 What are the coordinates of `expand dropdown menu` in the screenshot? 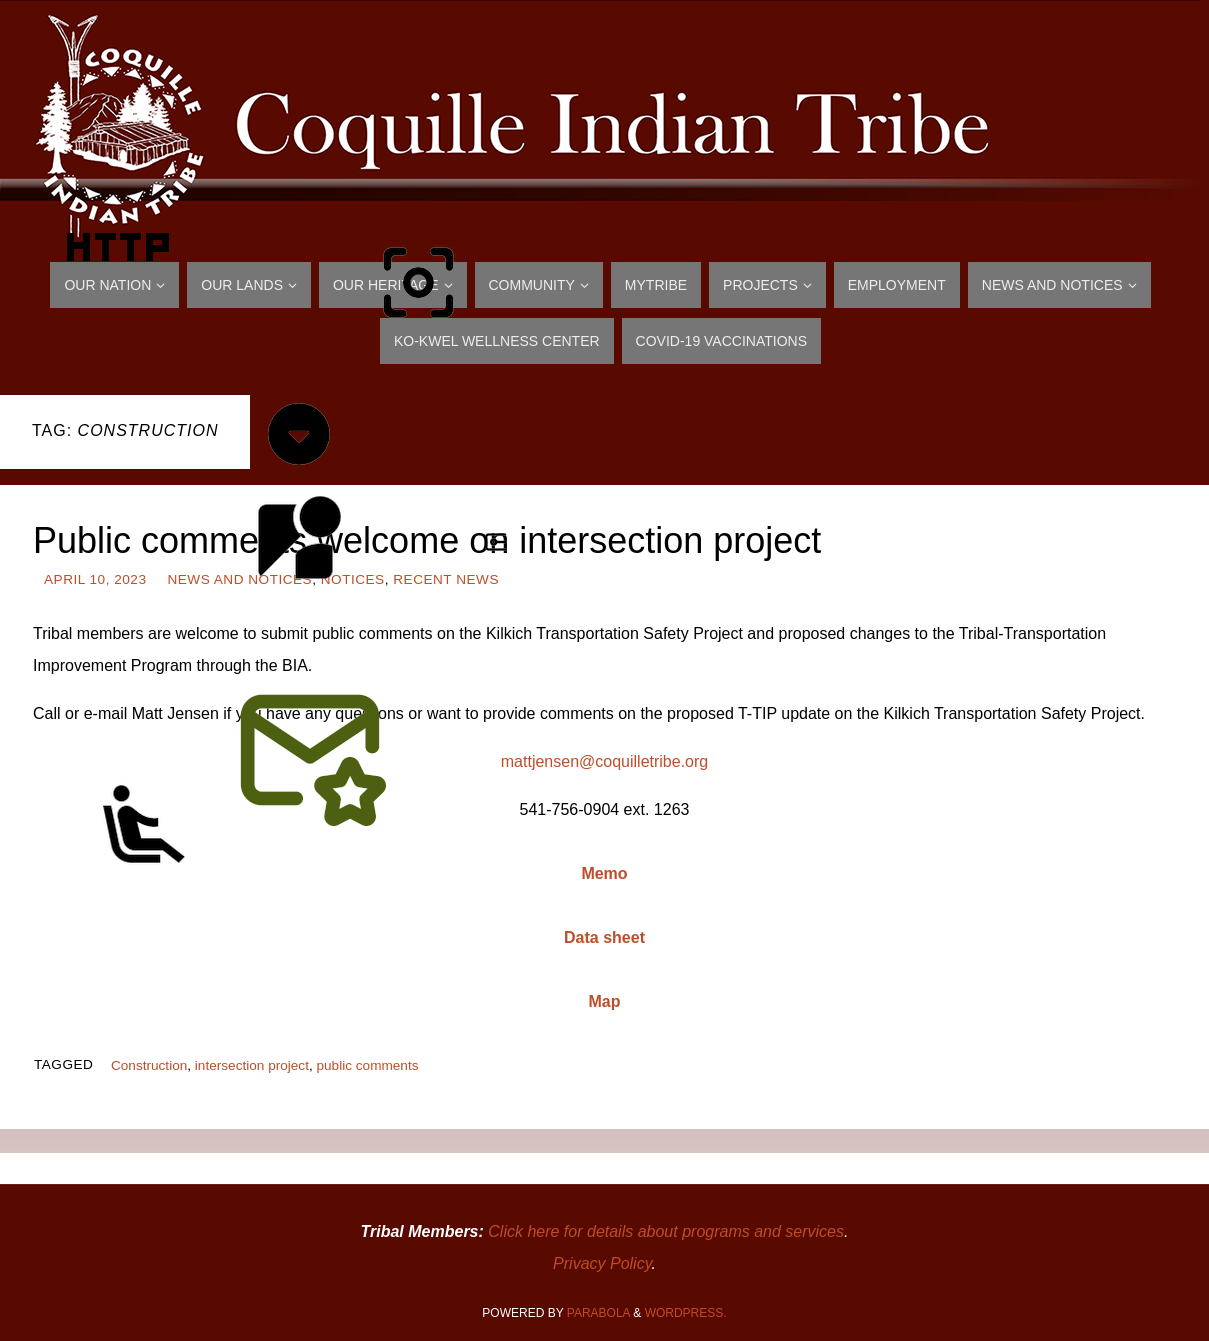 It's located at (299, 434).